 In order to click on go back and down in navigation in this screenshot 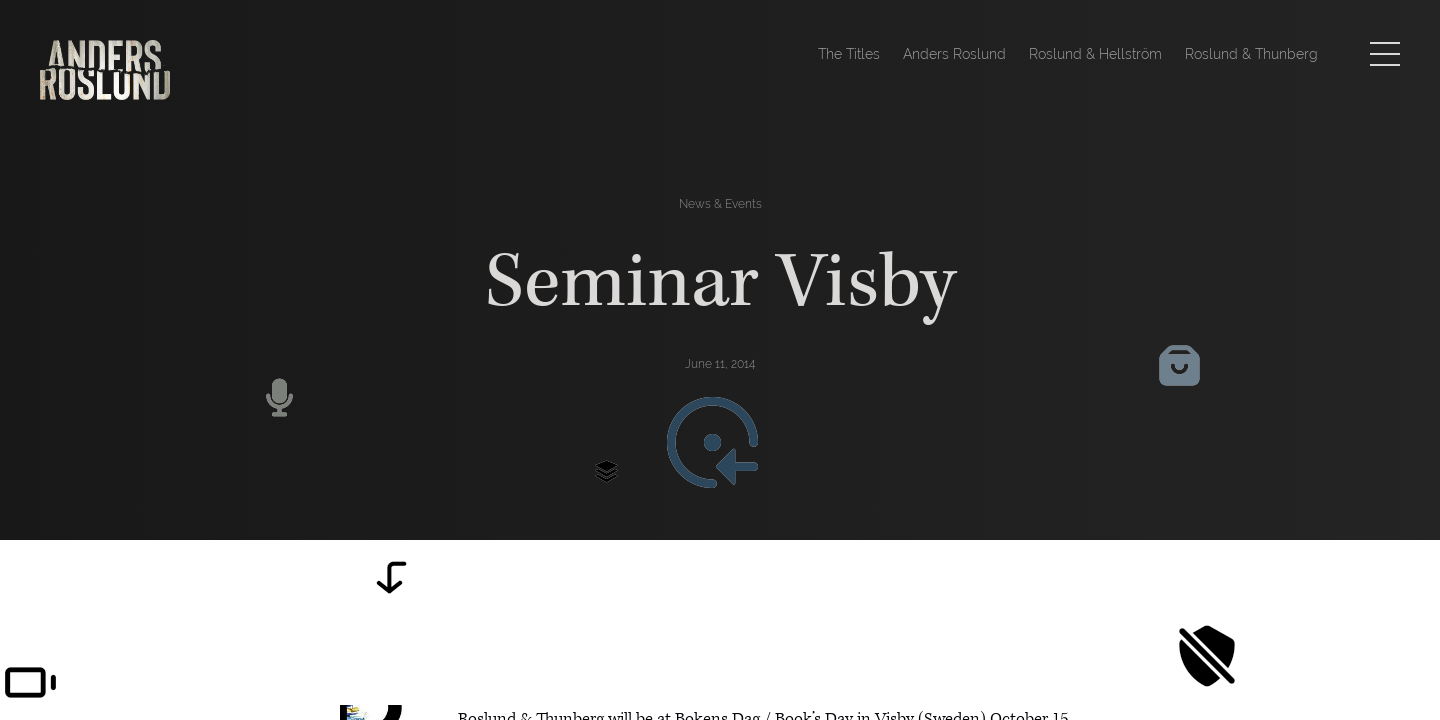, I will do `click(391, 576)`.